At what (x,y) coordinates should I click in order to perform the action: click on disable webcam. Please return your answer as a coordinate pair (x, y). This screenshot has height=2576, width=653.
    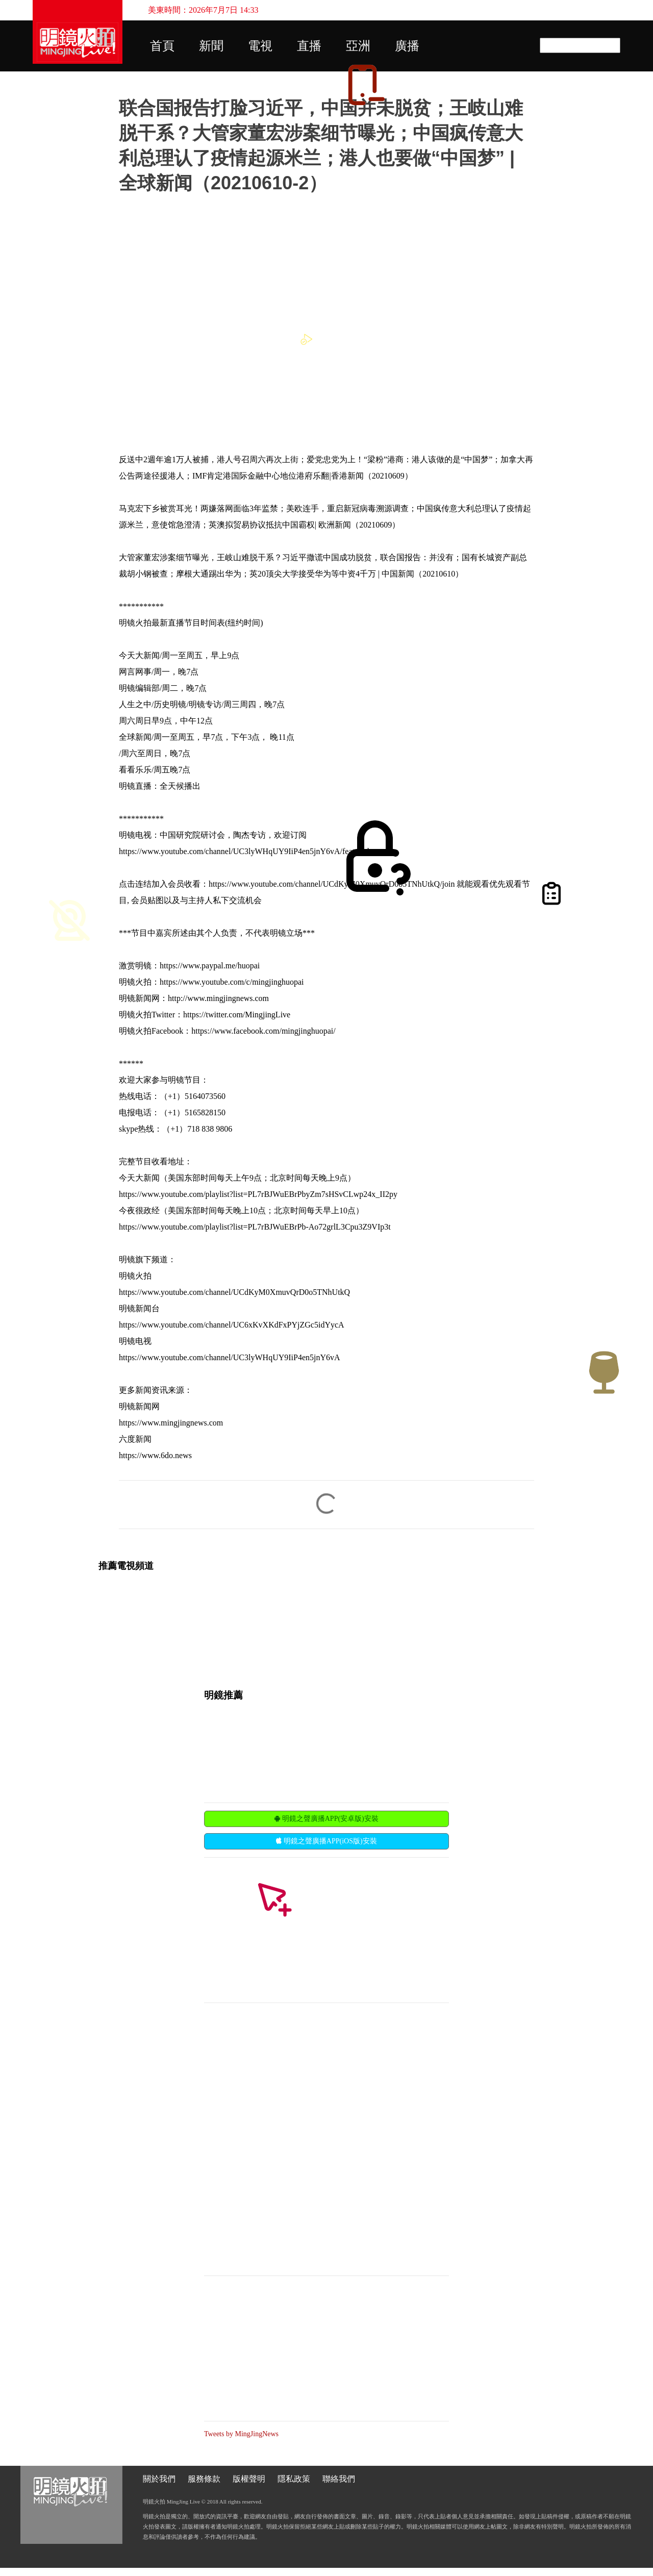
    Looking at the image, I should click on (69, 920).